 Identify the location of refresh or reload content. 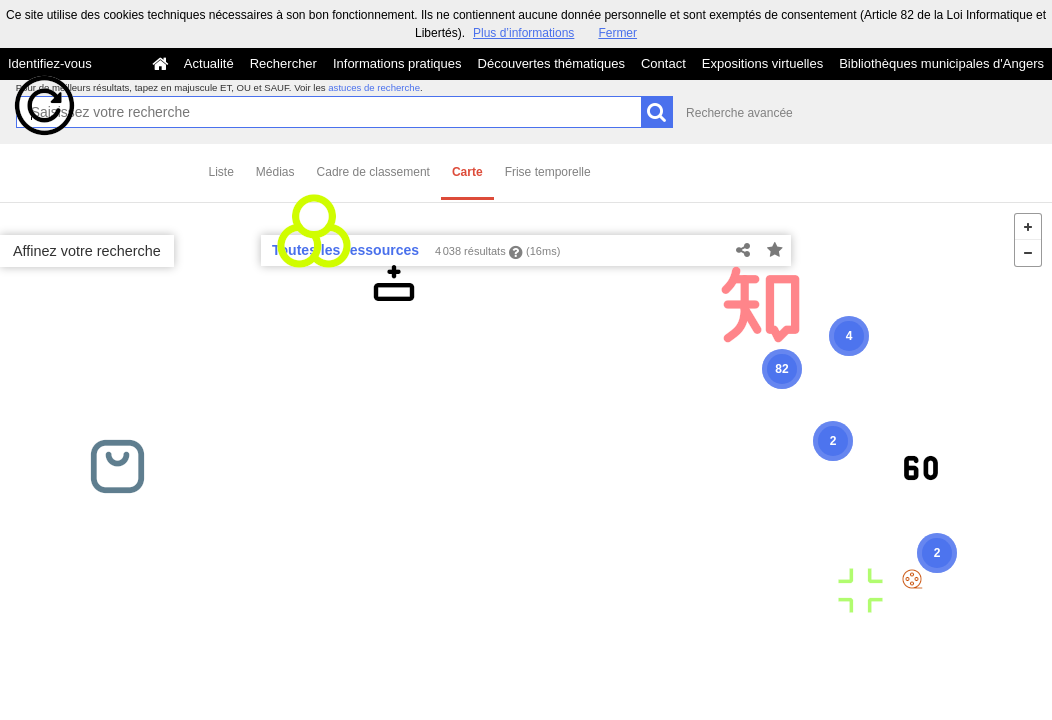
(44, 105).